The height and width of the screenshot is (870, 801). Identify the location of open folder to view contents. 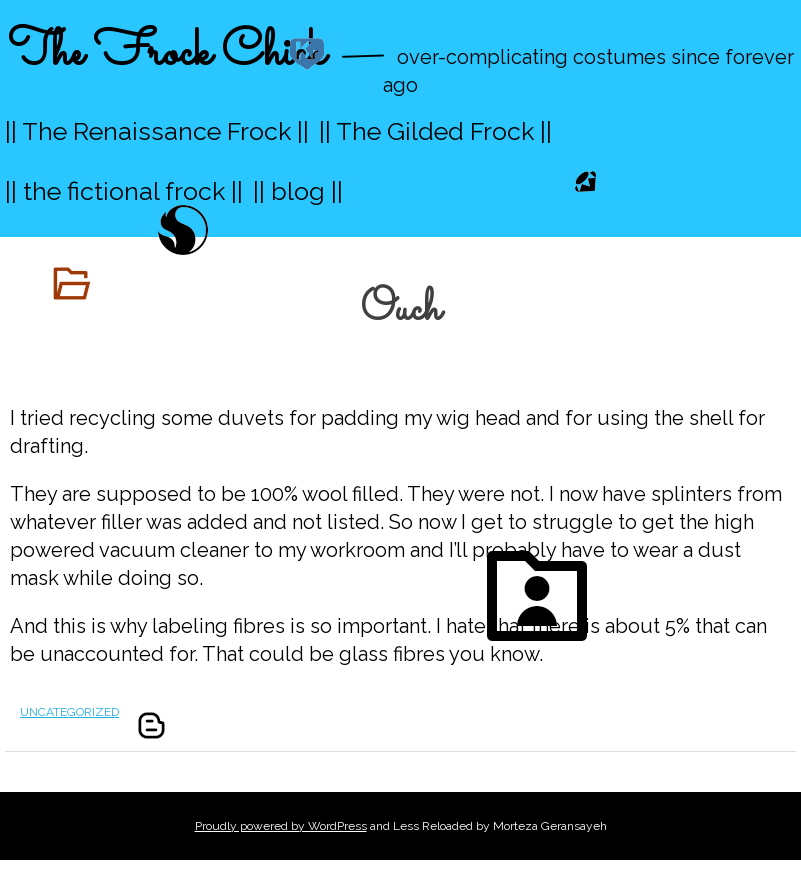
(71, 283).